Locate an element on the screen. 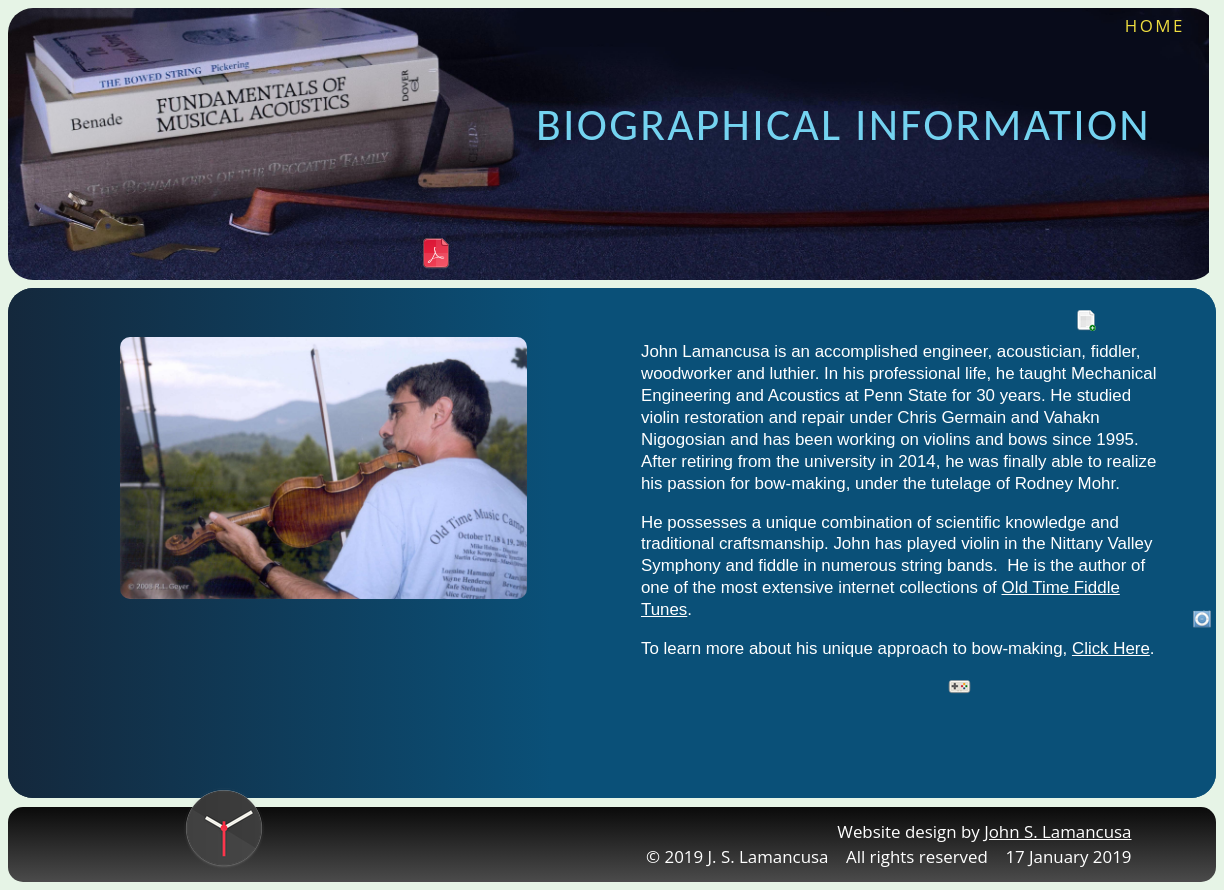 The width and height of the screenshot is (1224, 890). create a new text document is located at coordinates (1086, 320).